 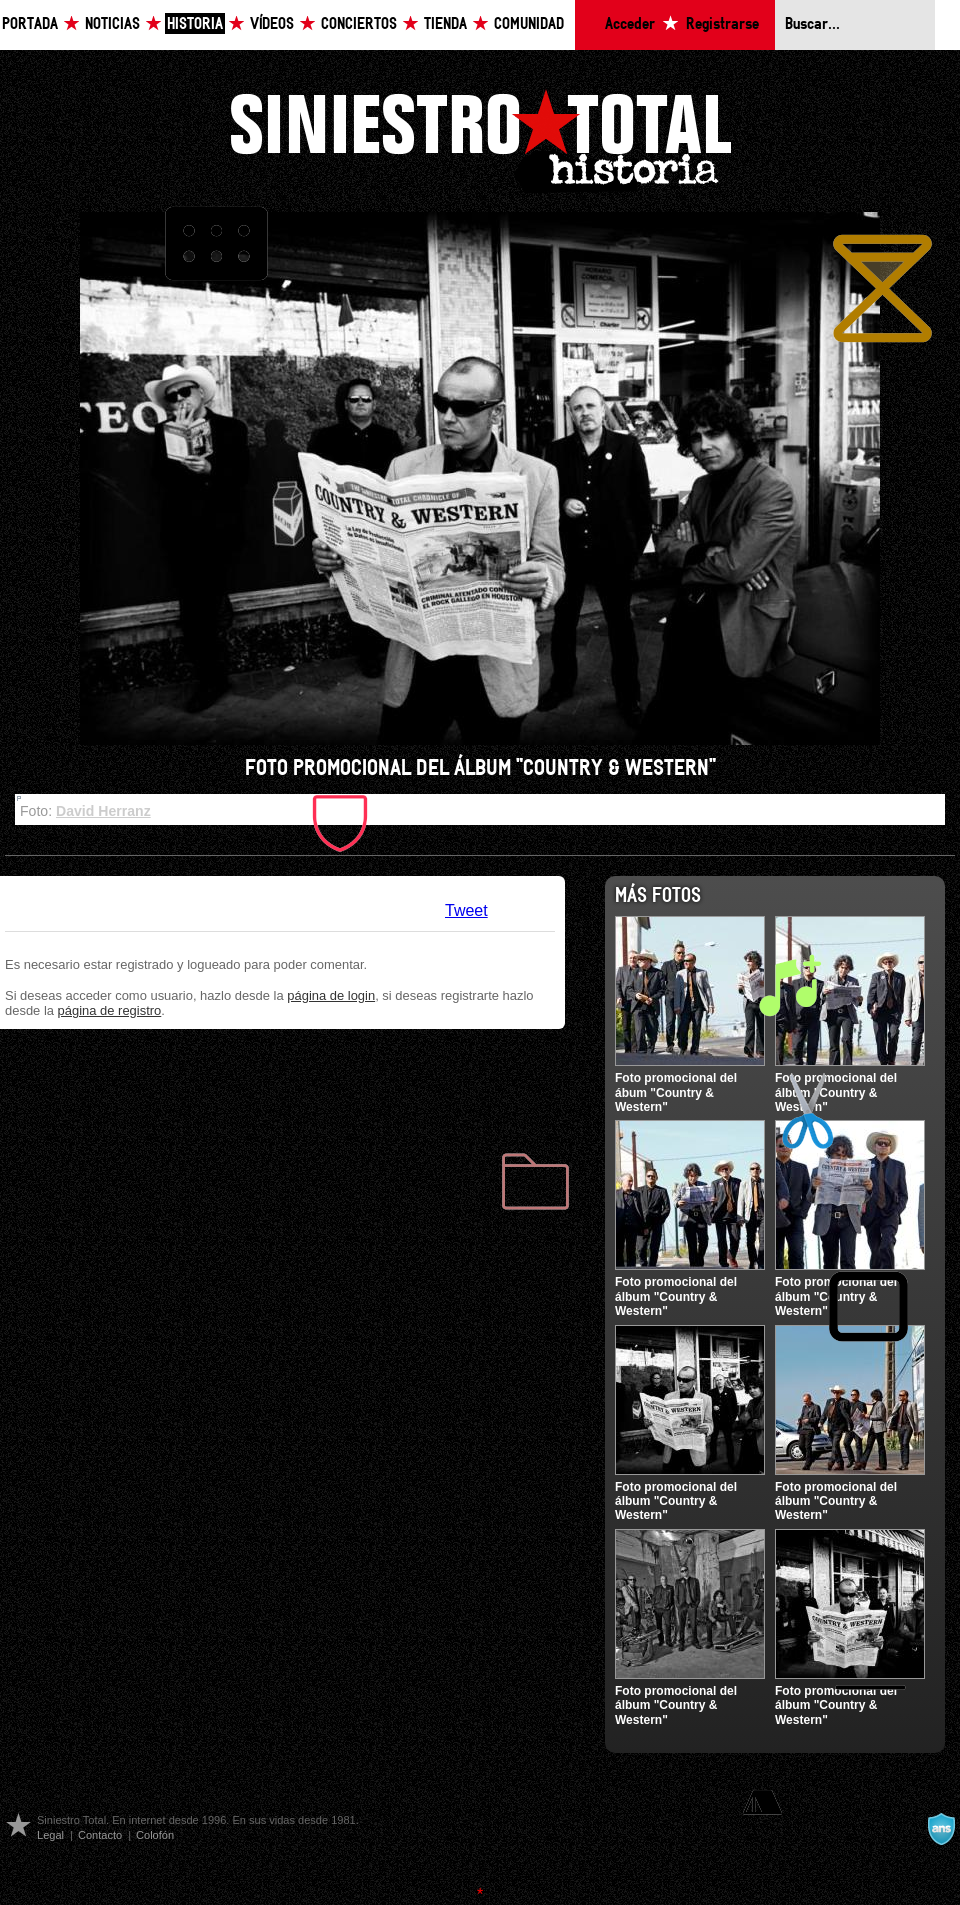 What do you see at coordinates (868, 1306) in the screenshot?
I see `crop image to 5:4 aspect ratio` at bounding box center [868, 1306].